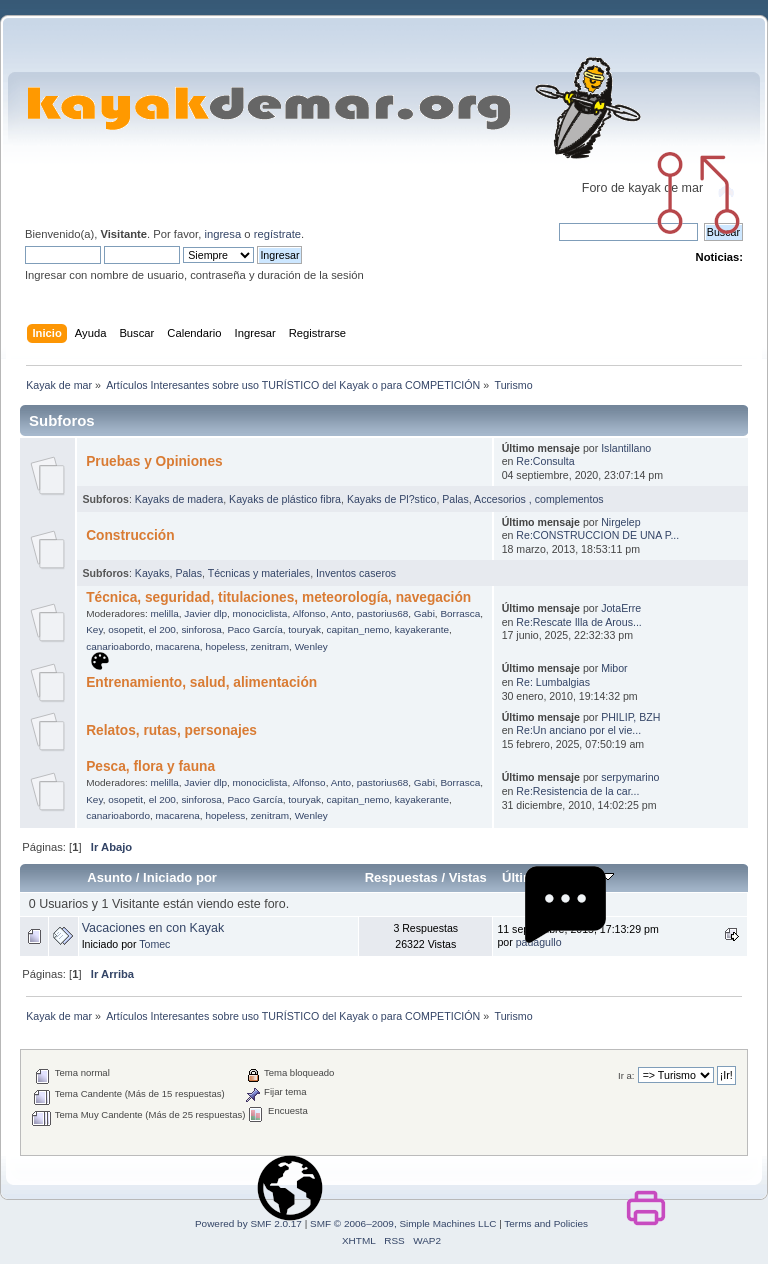  I want to click on open messaging or chat, so click(565, 902).